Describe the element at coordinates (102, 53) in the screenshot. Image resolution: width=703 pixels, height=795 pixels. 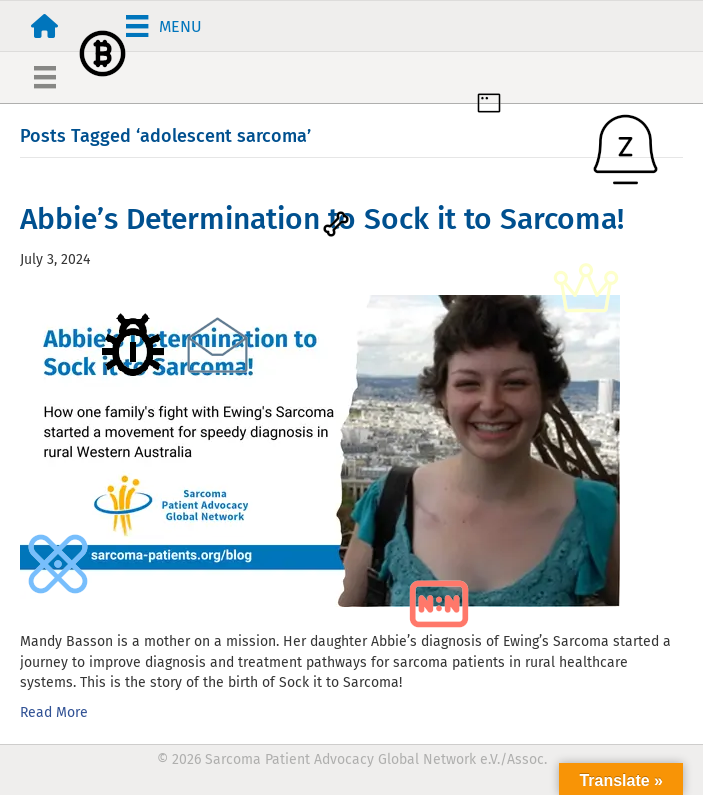
I see `view bitcoin balance or wallet` at that location.